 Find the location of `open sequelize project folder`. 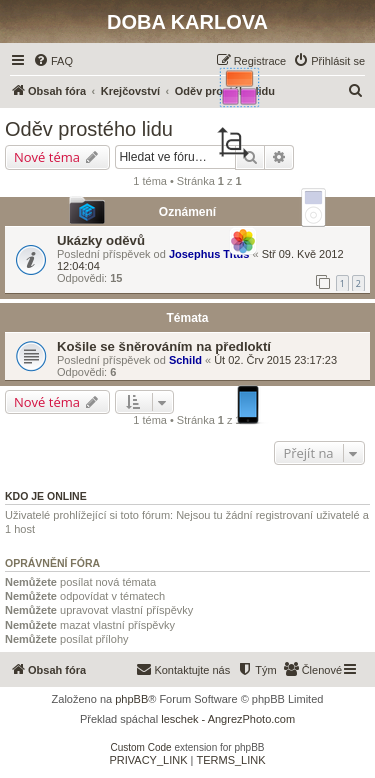

open sequelize project folder is located at coordinates (87, 211).